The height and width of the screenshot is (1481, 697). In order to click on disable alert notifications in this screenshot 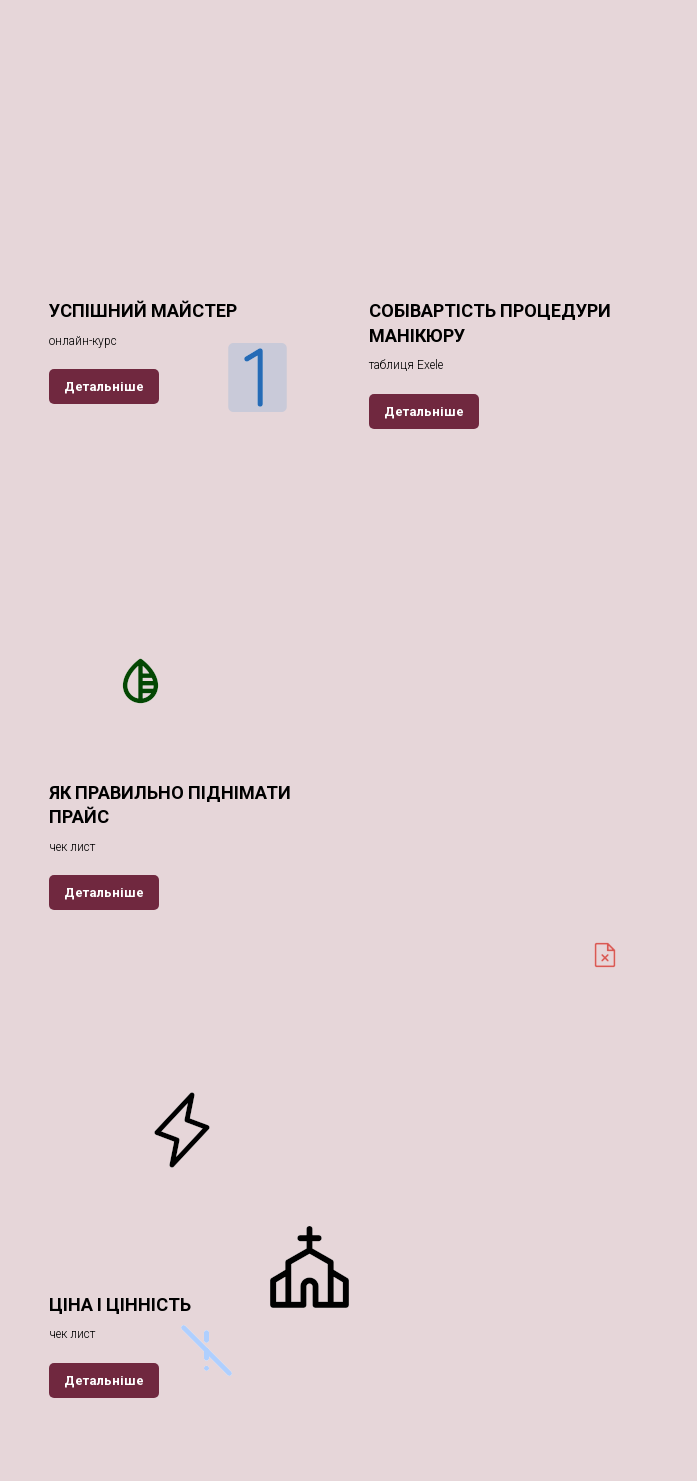, I will do `click(206, 1350)`.